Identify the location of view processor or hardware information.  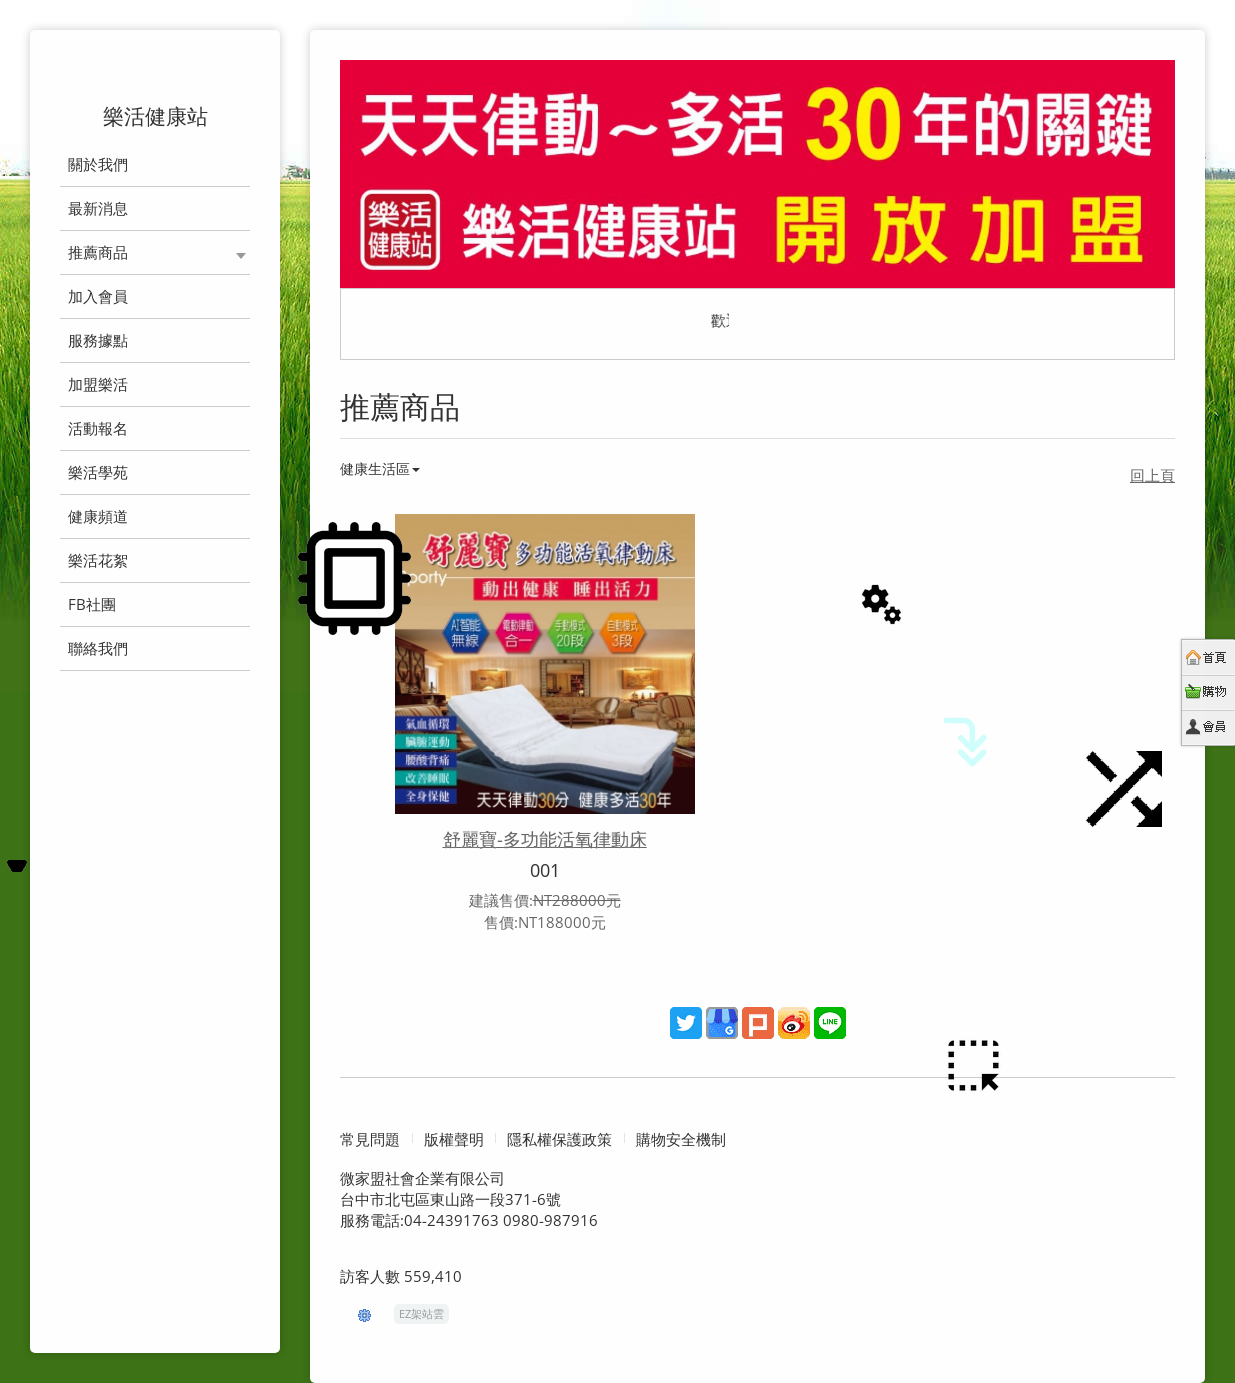
(354, 578).